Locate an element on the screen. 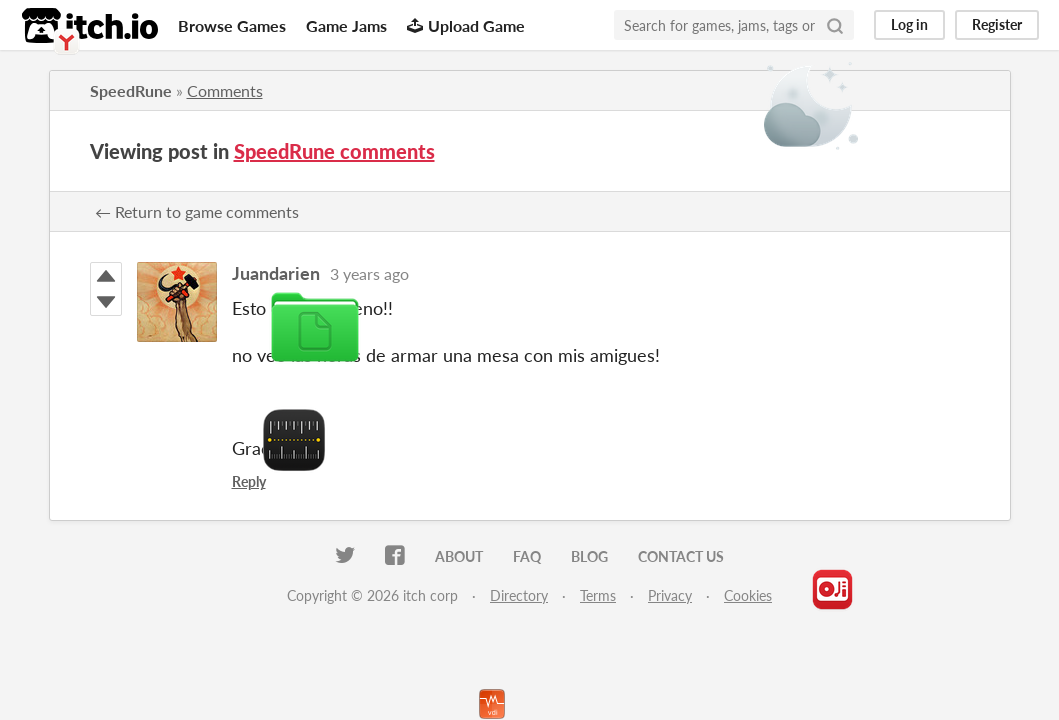 This screenshot has height=720, width=1059. indicates partly cloudy conditions at night is located at coordinates (811, 106).